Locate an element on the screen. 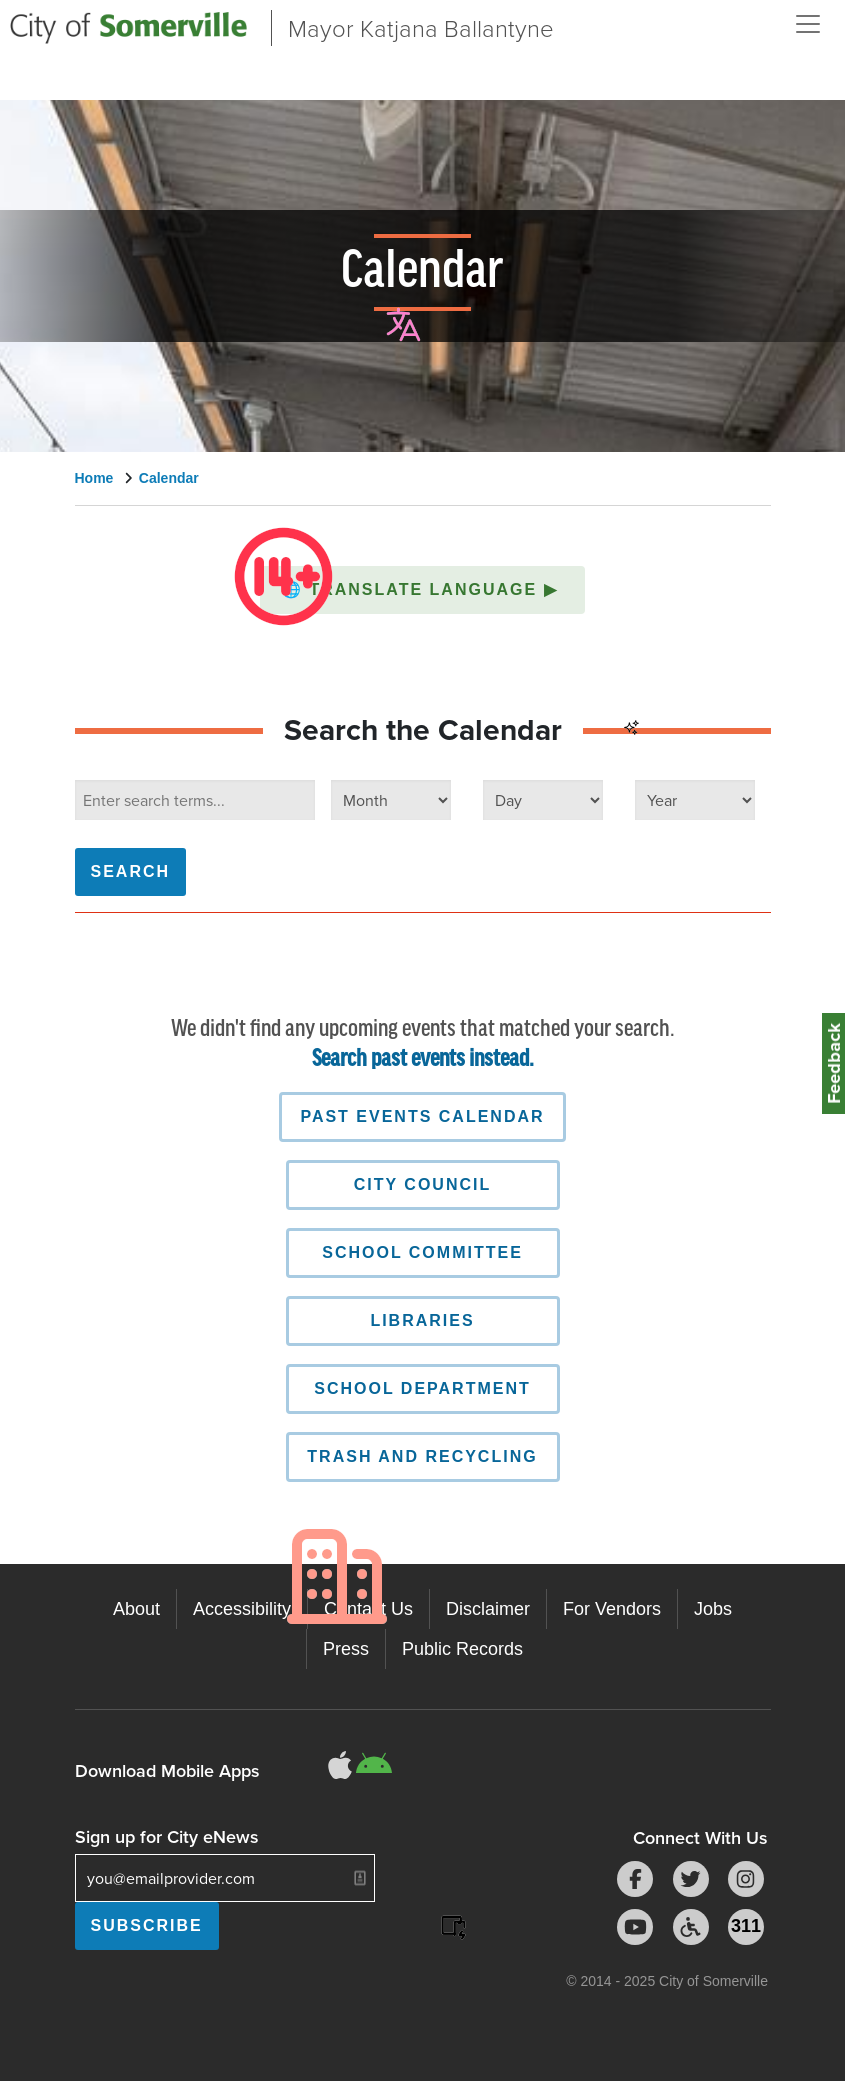 Image resolution: width=845 pixels, height=2081 pixels. device charging or power status is located at coordinates (453, 1926).